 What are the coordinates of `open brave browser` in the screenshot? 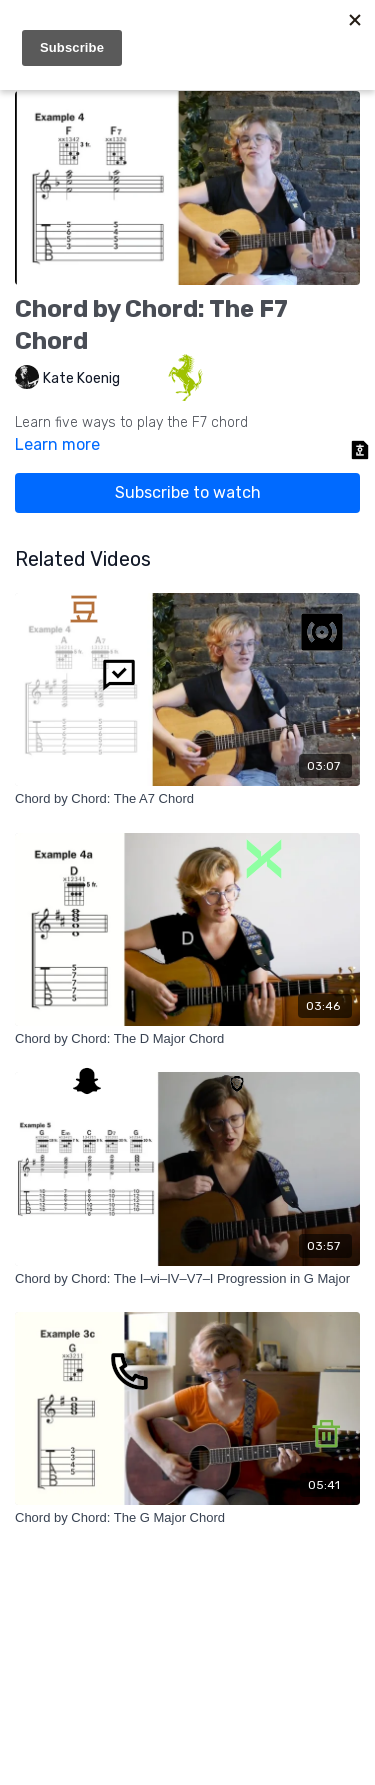 It's located at (237, 1084).